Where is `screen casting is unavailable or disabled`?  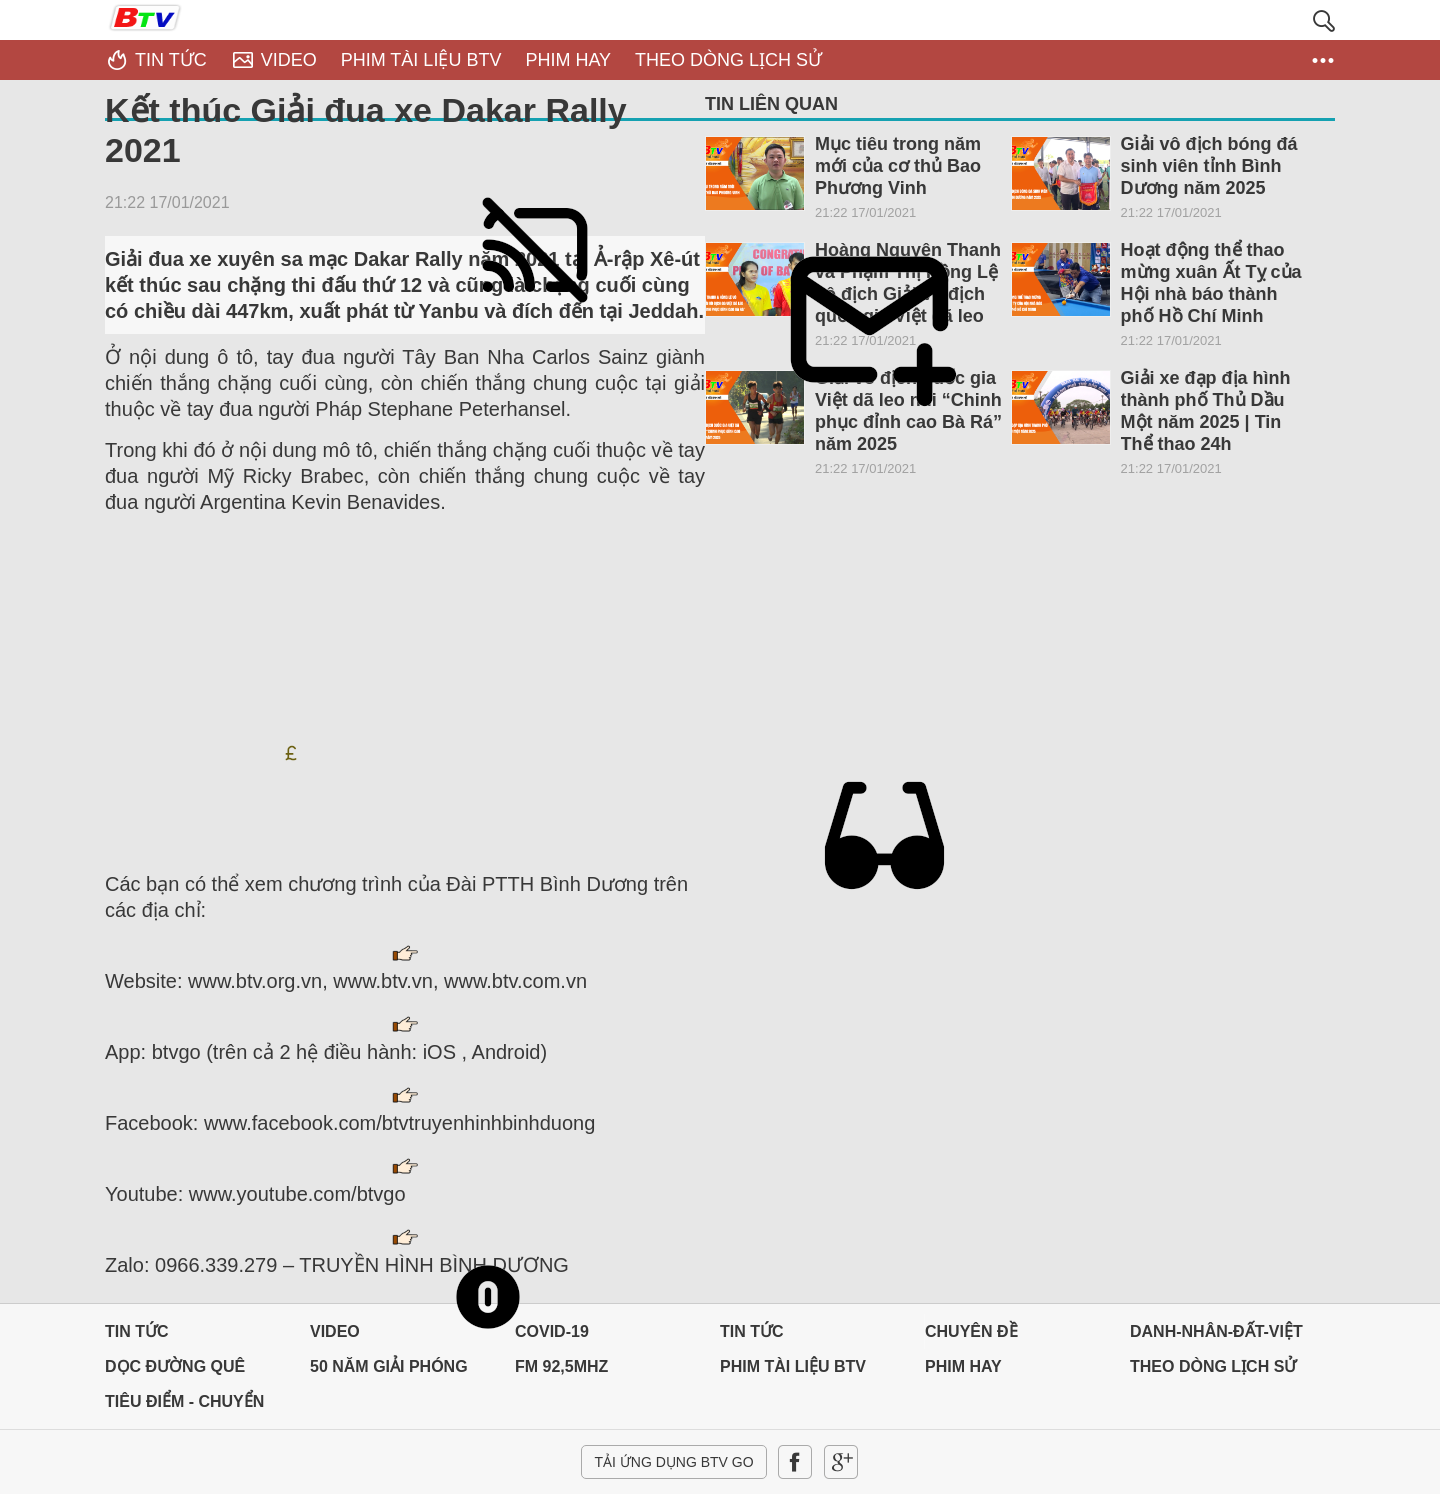 screen casting is unavailable or disabled is located at coordinates (535, 250).